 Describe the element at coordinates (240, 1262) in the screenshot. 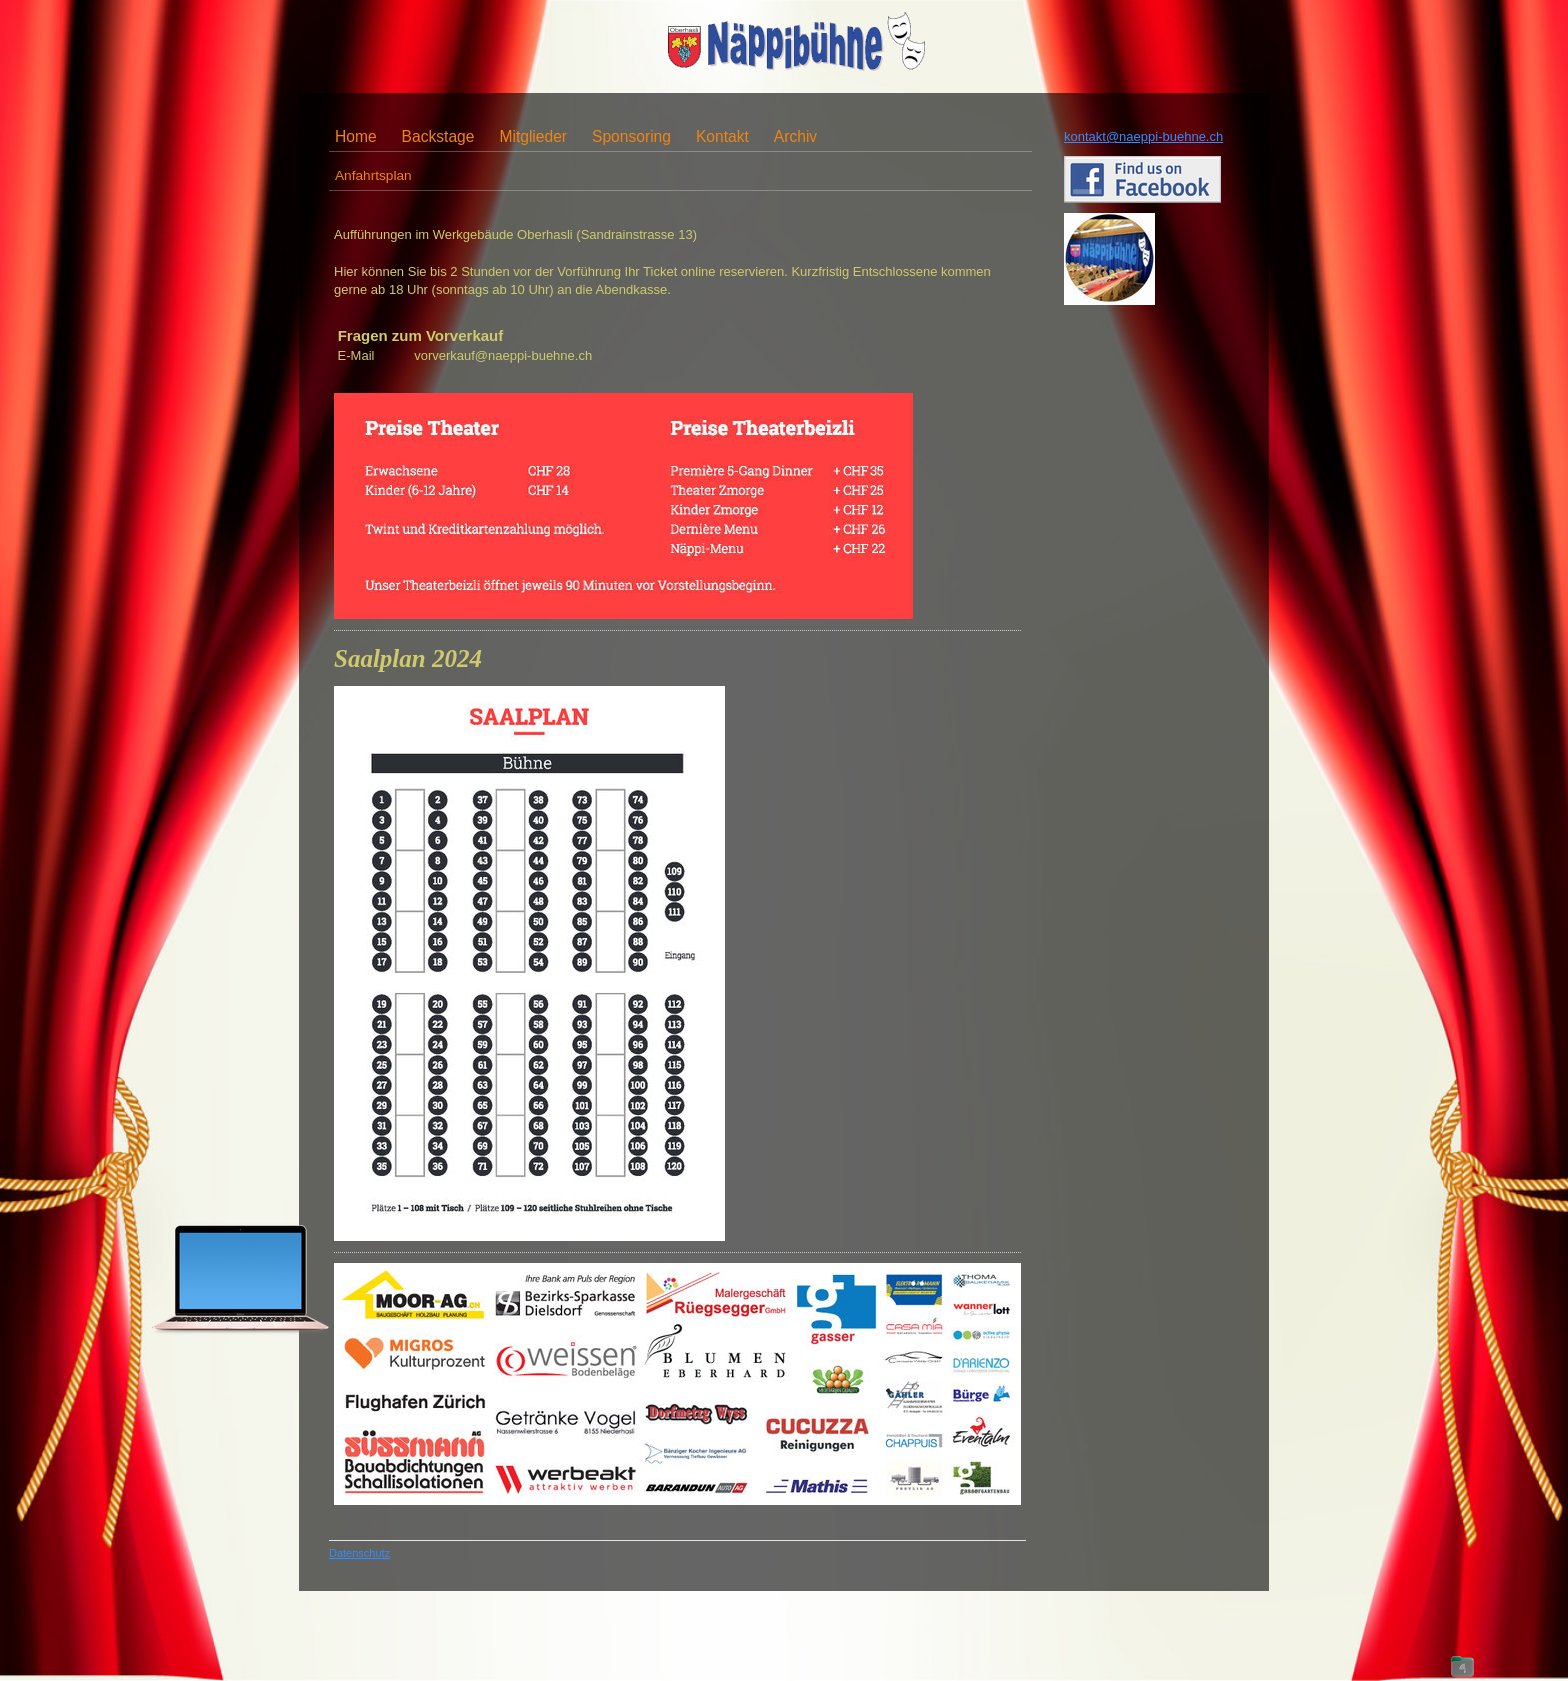

I see `represents a connected macbook device` at that location.